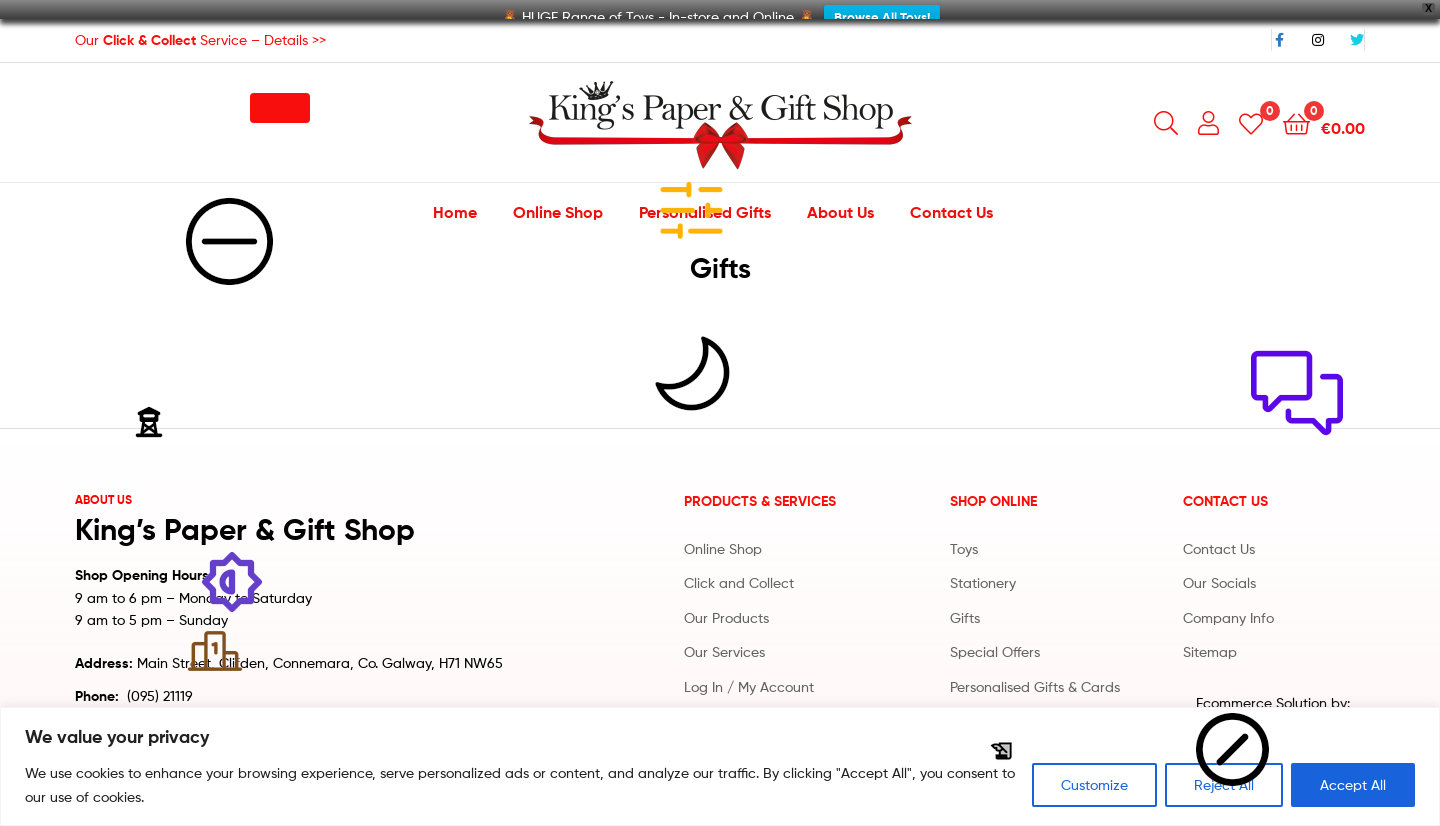 The width and height of the screenshot is (1440, 826). Describe the element at coordinates (215, 651) in the screenshot. I see `view leaderboard rankings` at that location.